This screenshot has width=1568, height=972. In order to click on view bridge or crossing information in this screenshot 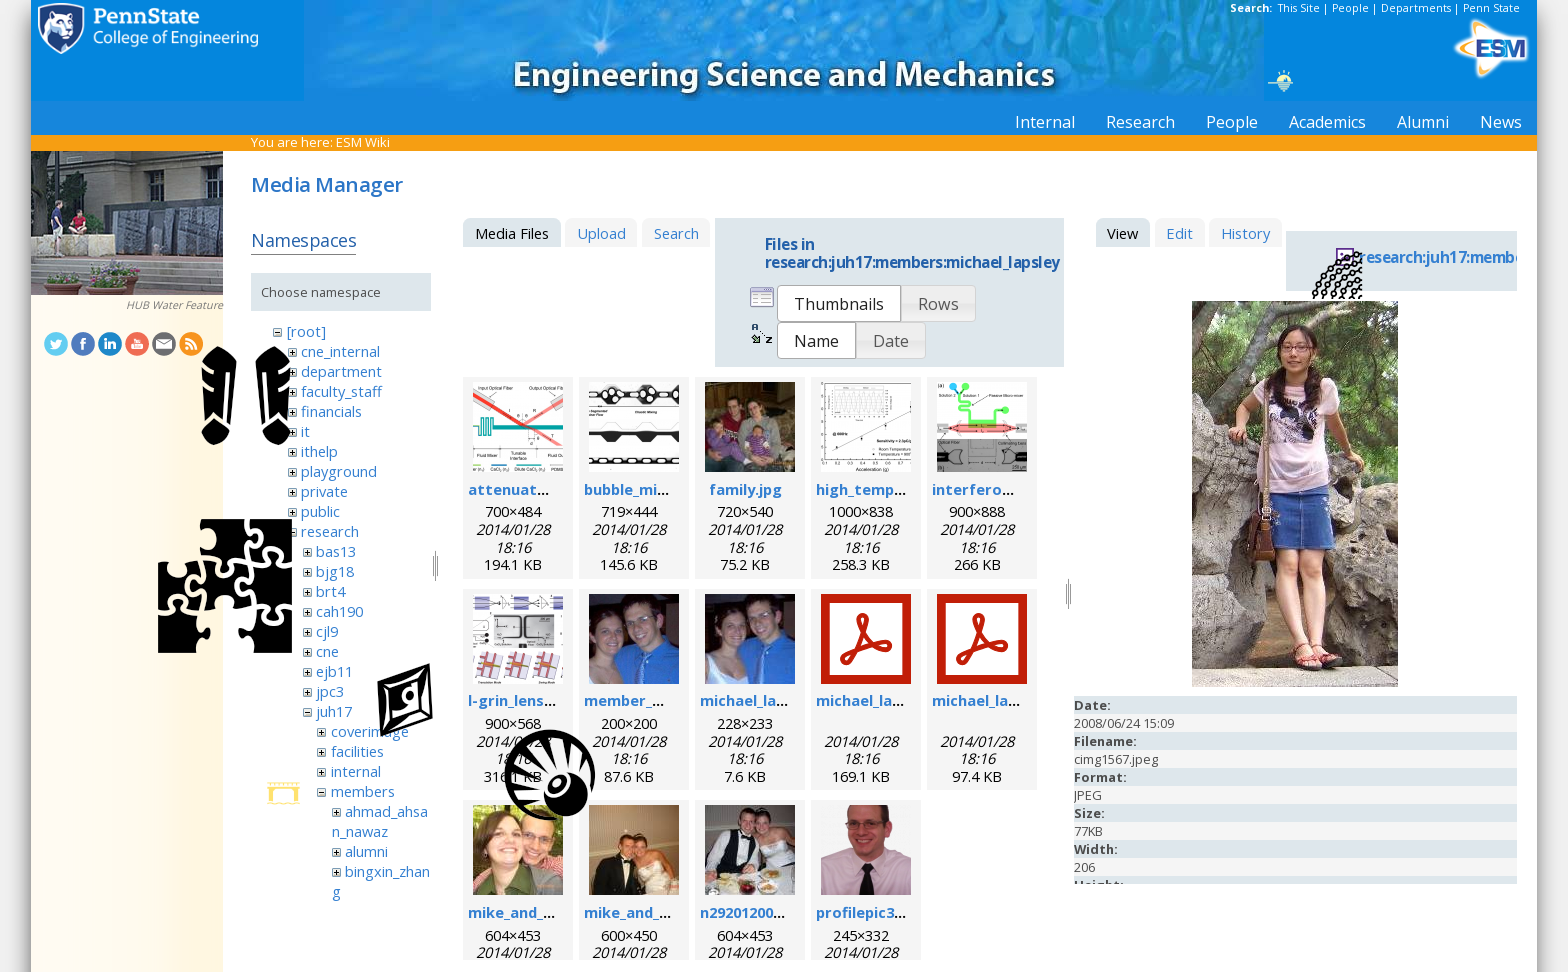, I will do `click(283, 789)`.